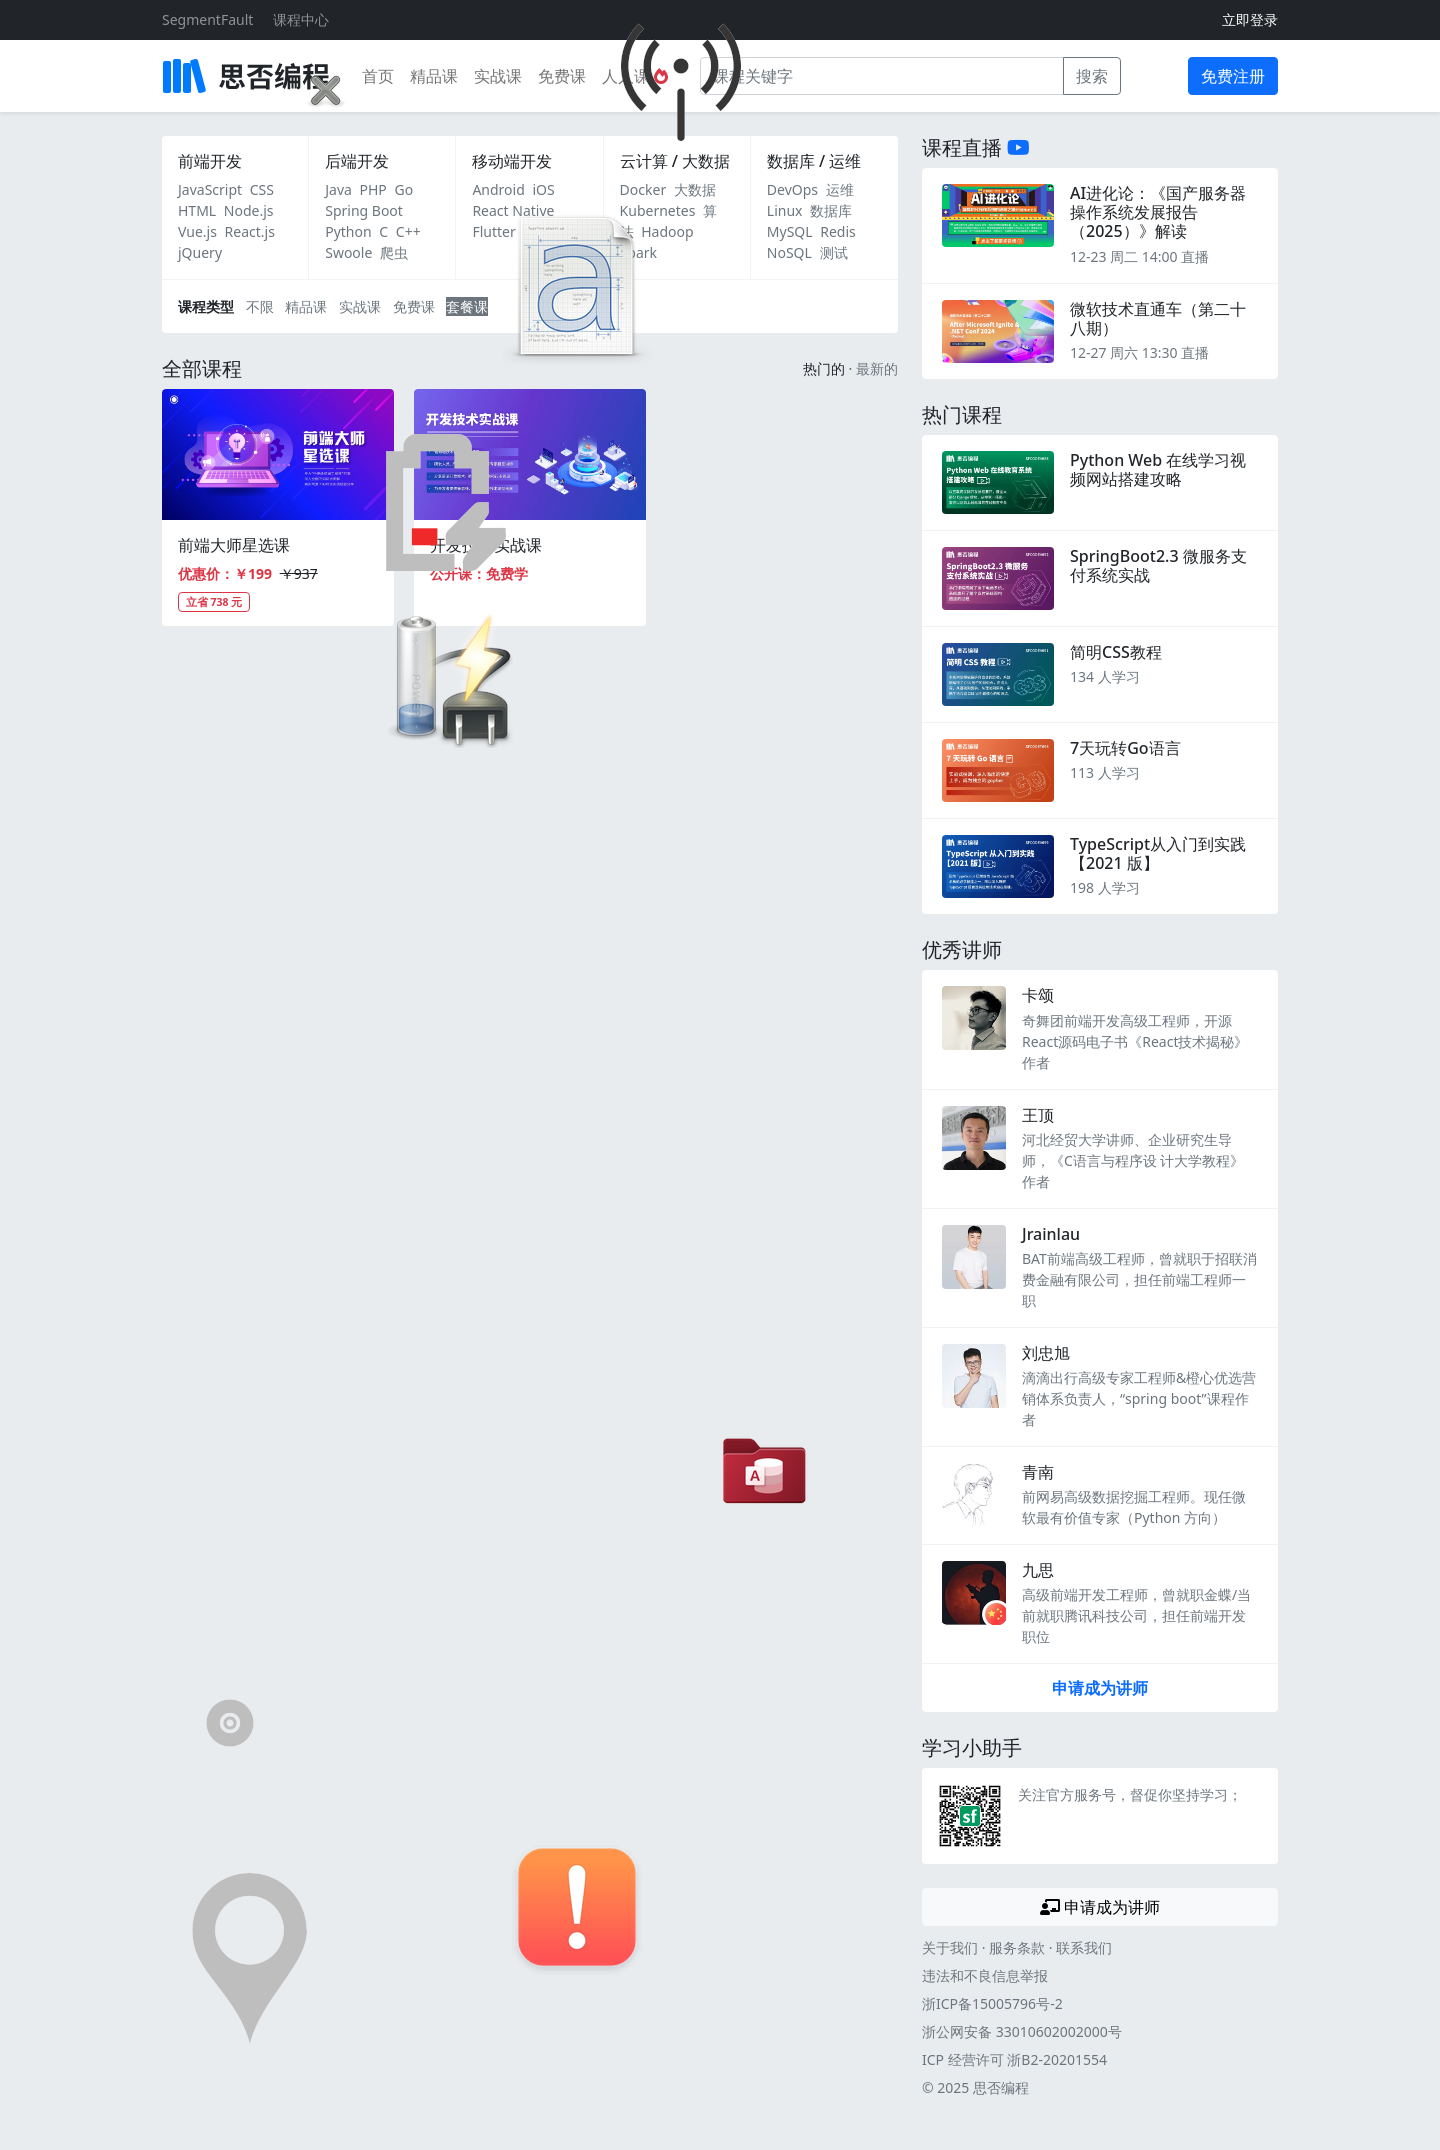 The width and height of the screenshot is (1440, 2150). What do you see at coordinates (230, 1723) in the screenshot?
I see `indicates optical disc drive or CD/DVD media` at bounding box center [230, 1723].